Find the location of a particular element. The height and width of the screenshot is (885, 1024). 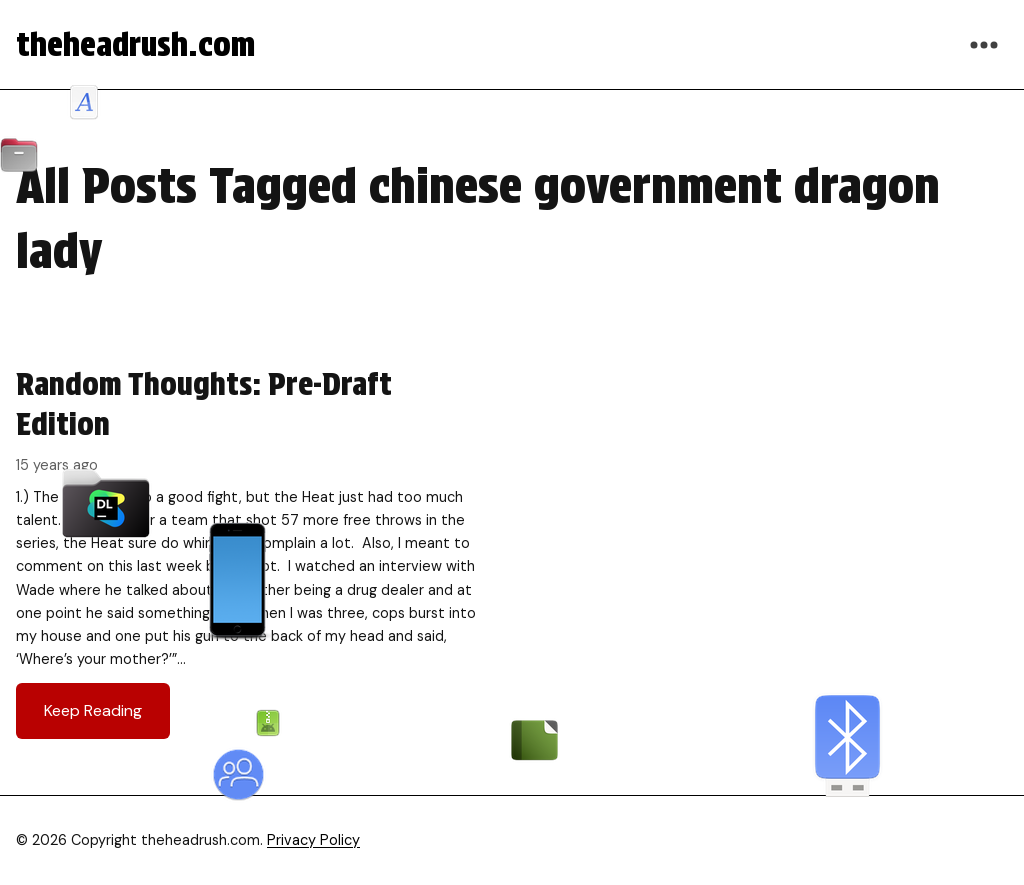

switch between user accounts is located at coordinates (238, 774).